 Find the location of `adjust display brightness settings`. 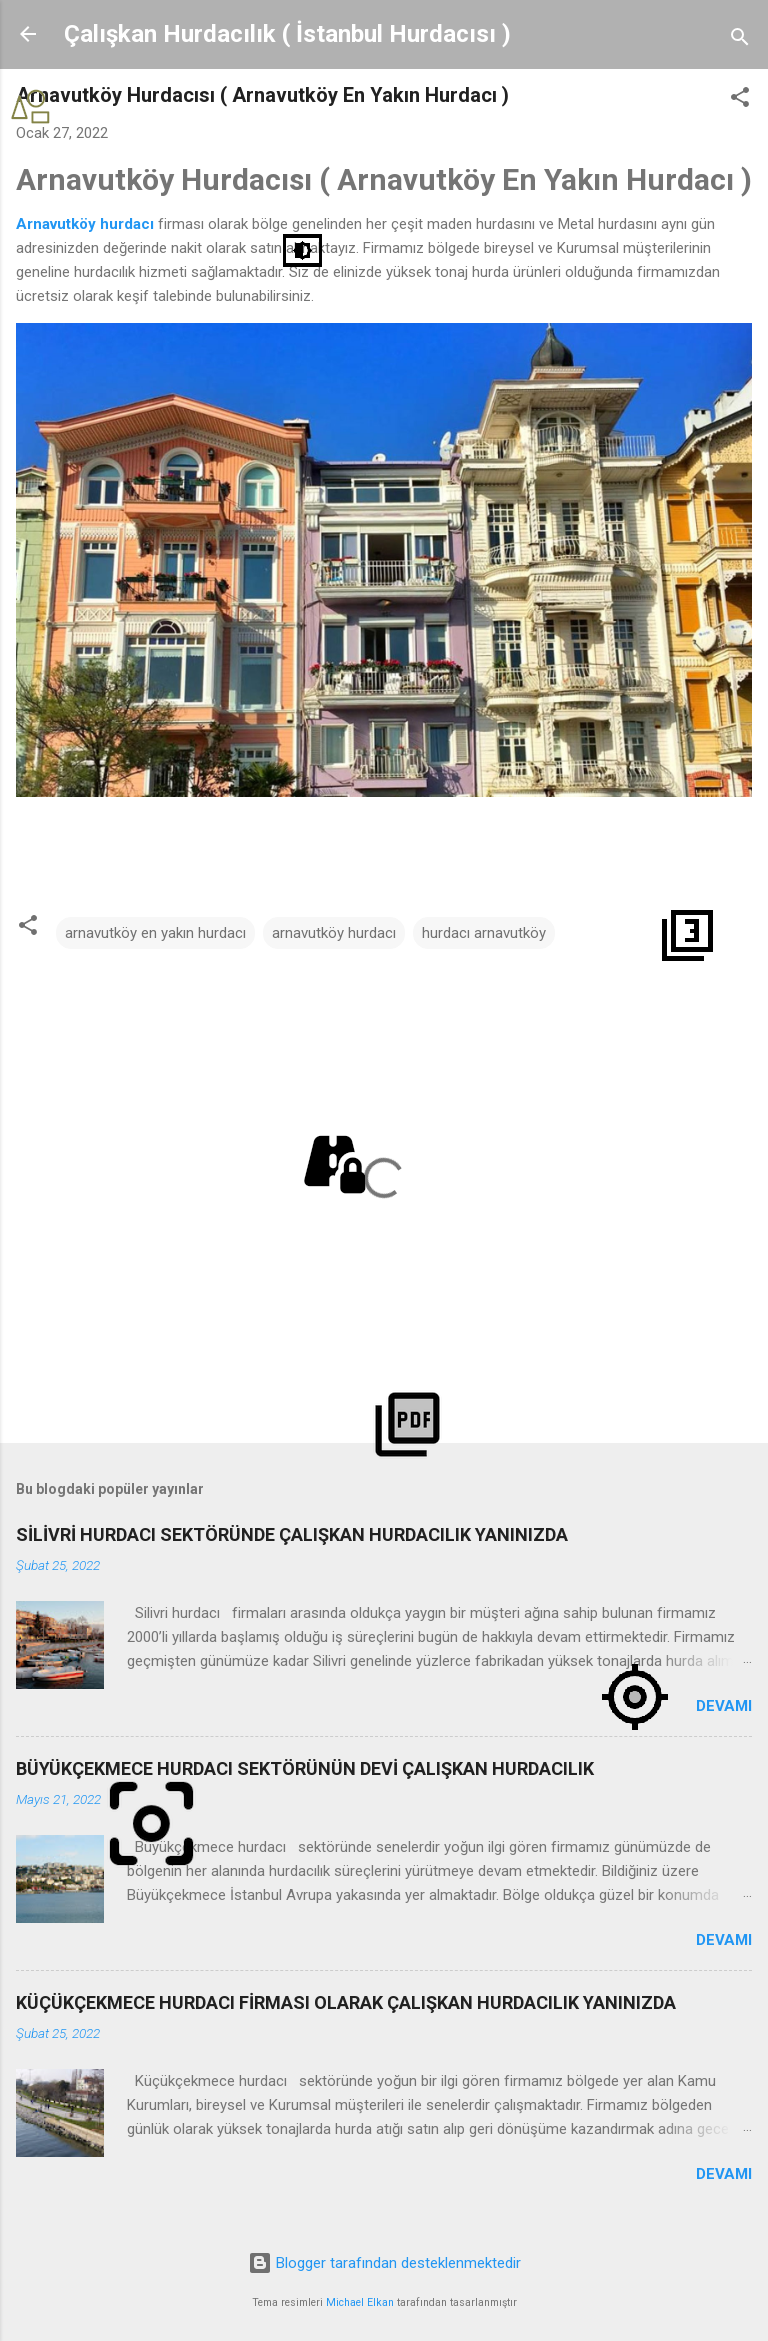

adjust display brightness settings is located at coordinates (302, 250).